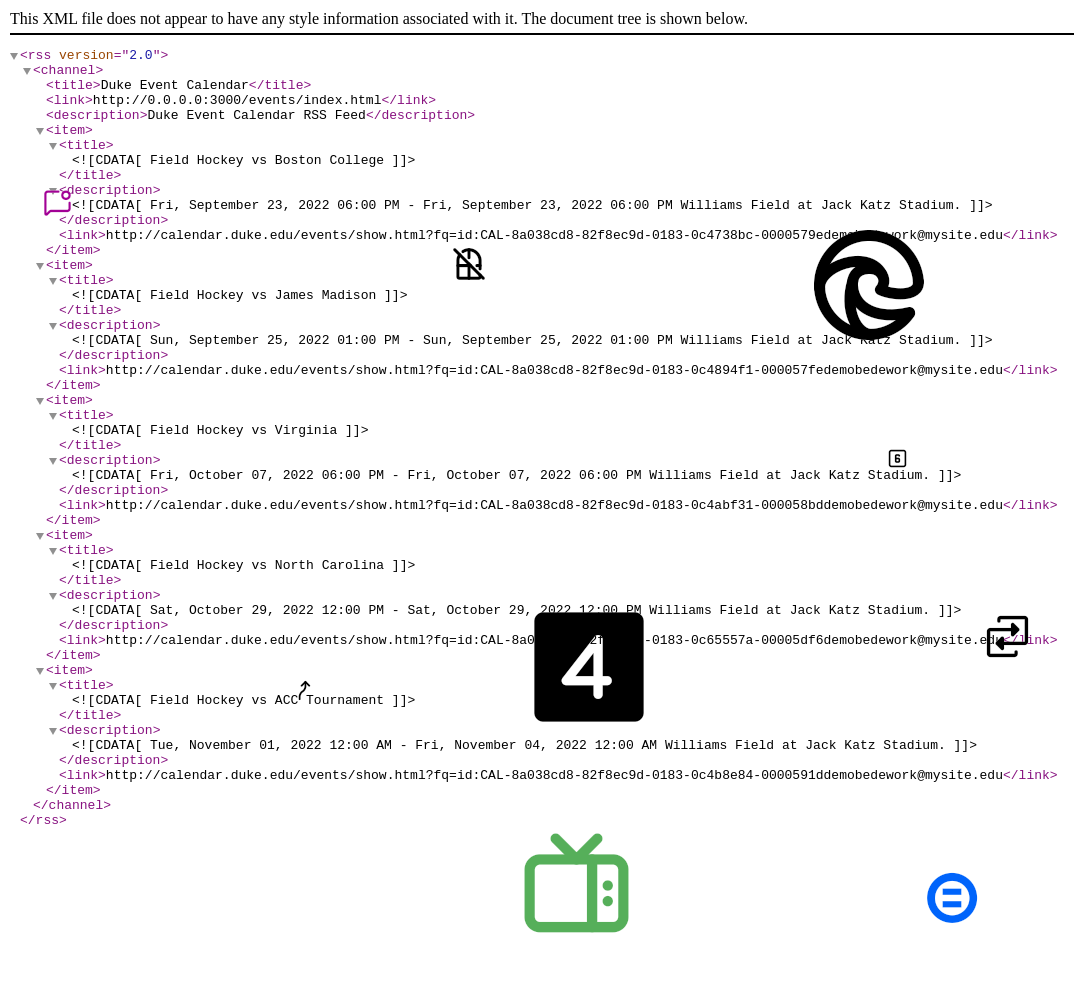 The image size is (1084, 984). I want to click on window or panel is disabled, so click(469, 264).